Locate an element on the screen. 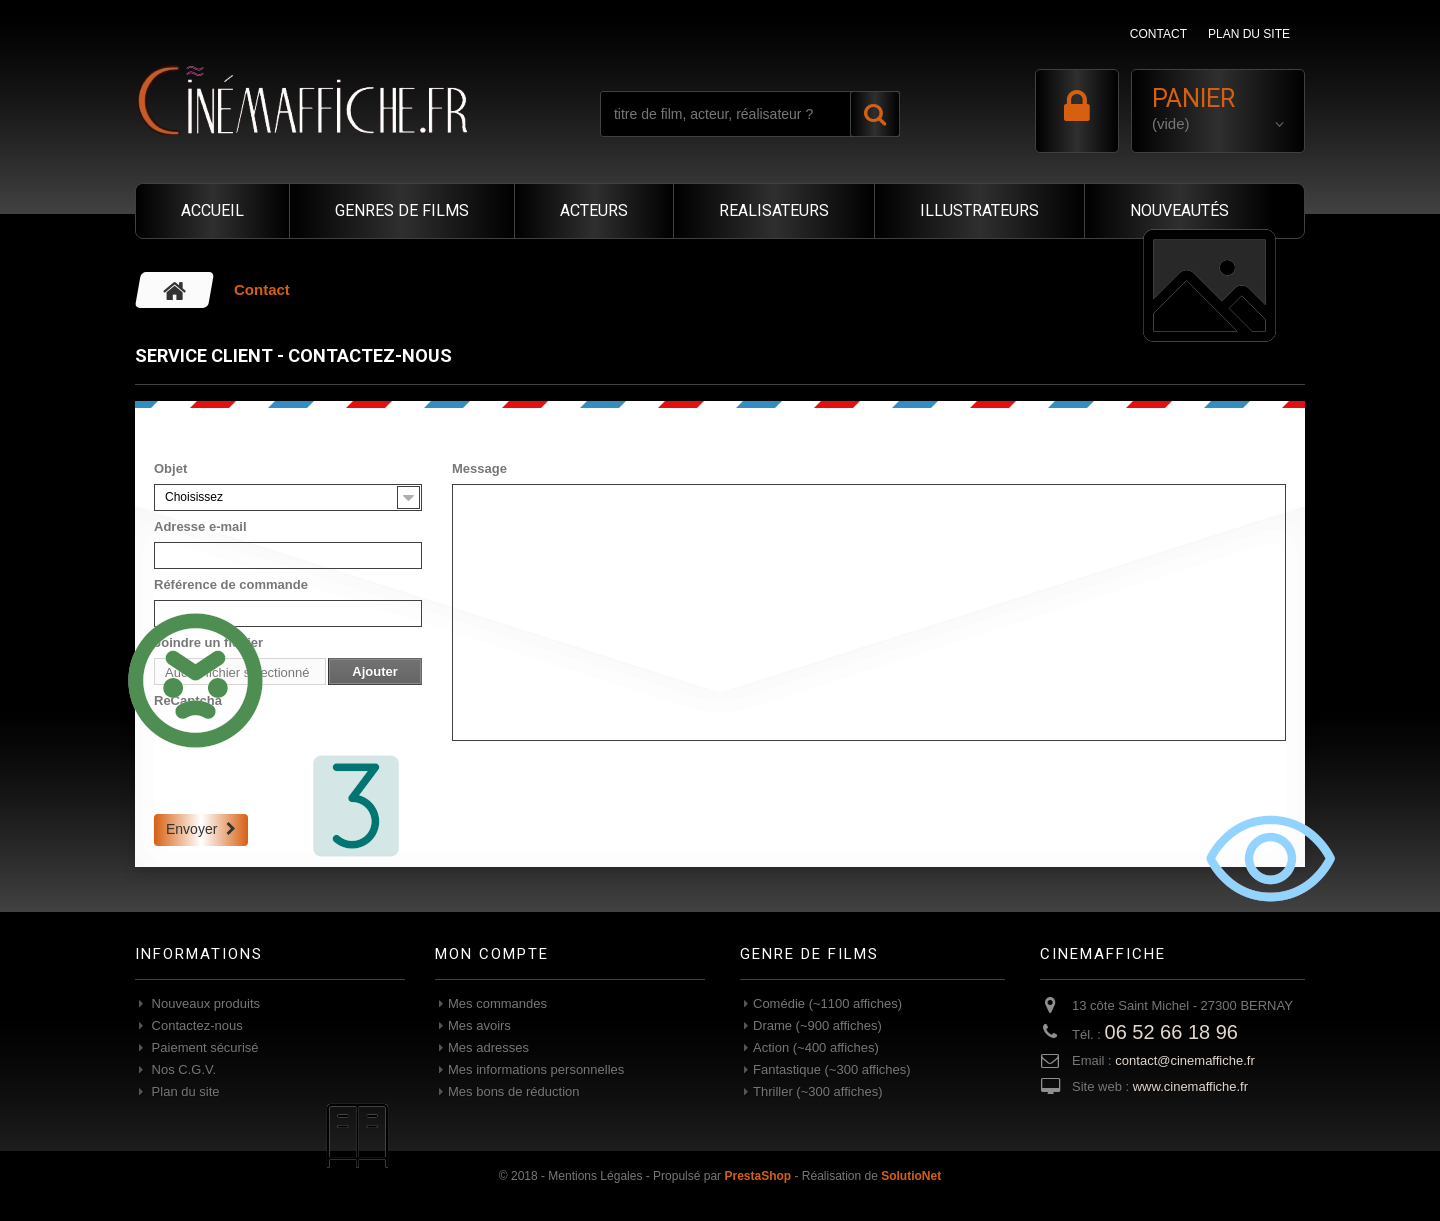 This screenshot has width=1440, height=1221. view or open an image file is located at coordinates (1209, 285).